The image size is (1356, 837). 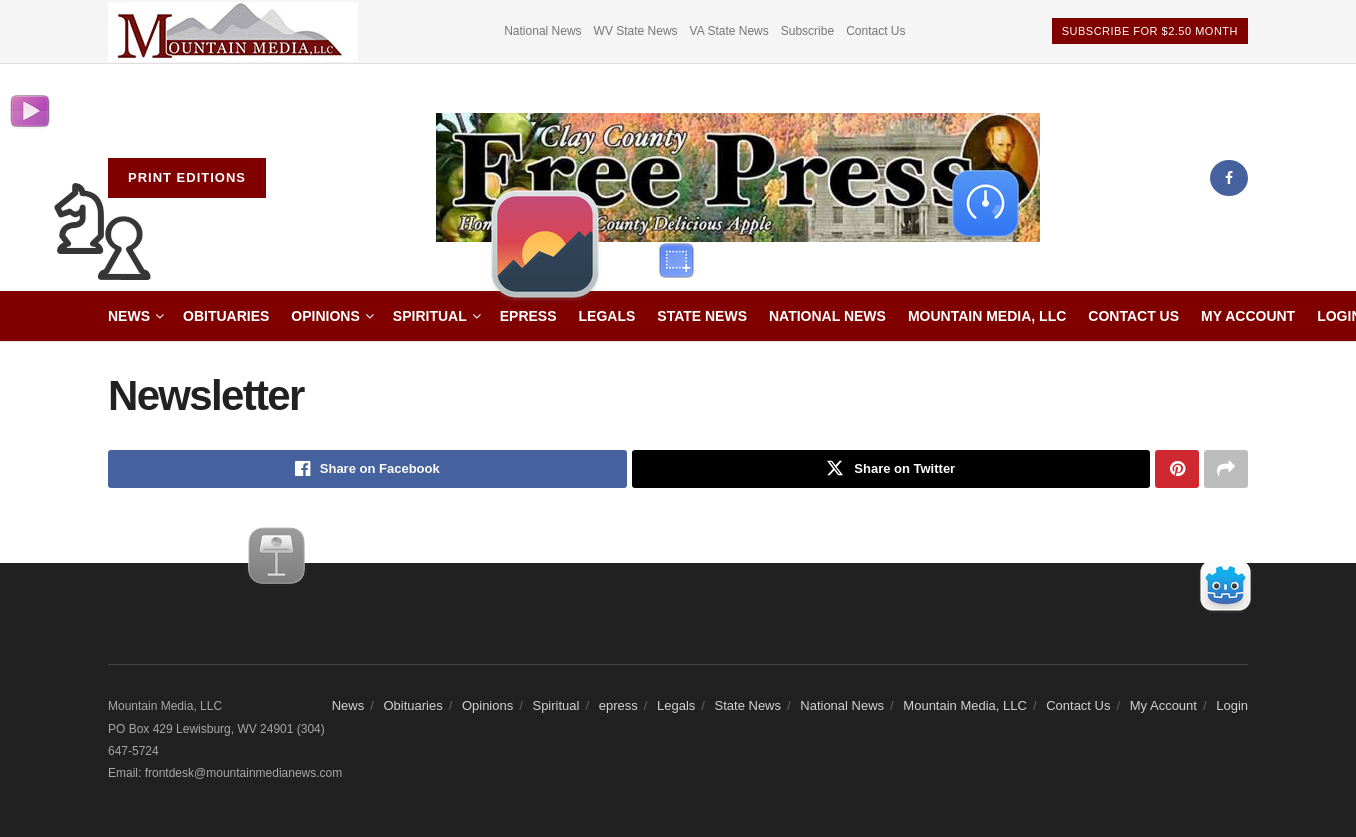 What do you see at coordinates (276, 555) in the screenshot?
I see `open Keynote to create or edit presentations` at bounding box center [276, 555].